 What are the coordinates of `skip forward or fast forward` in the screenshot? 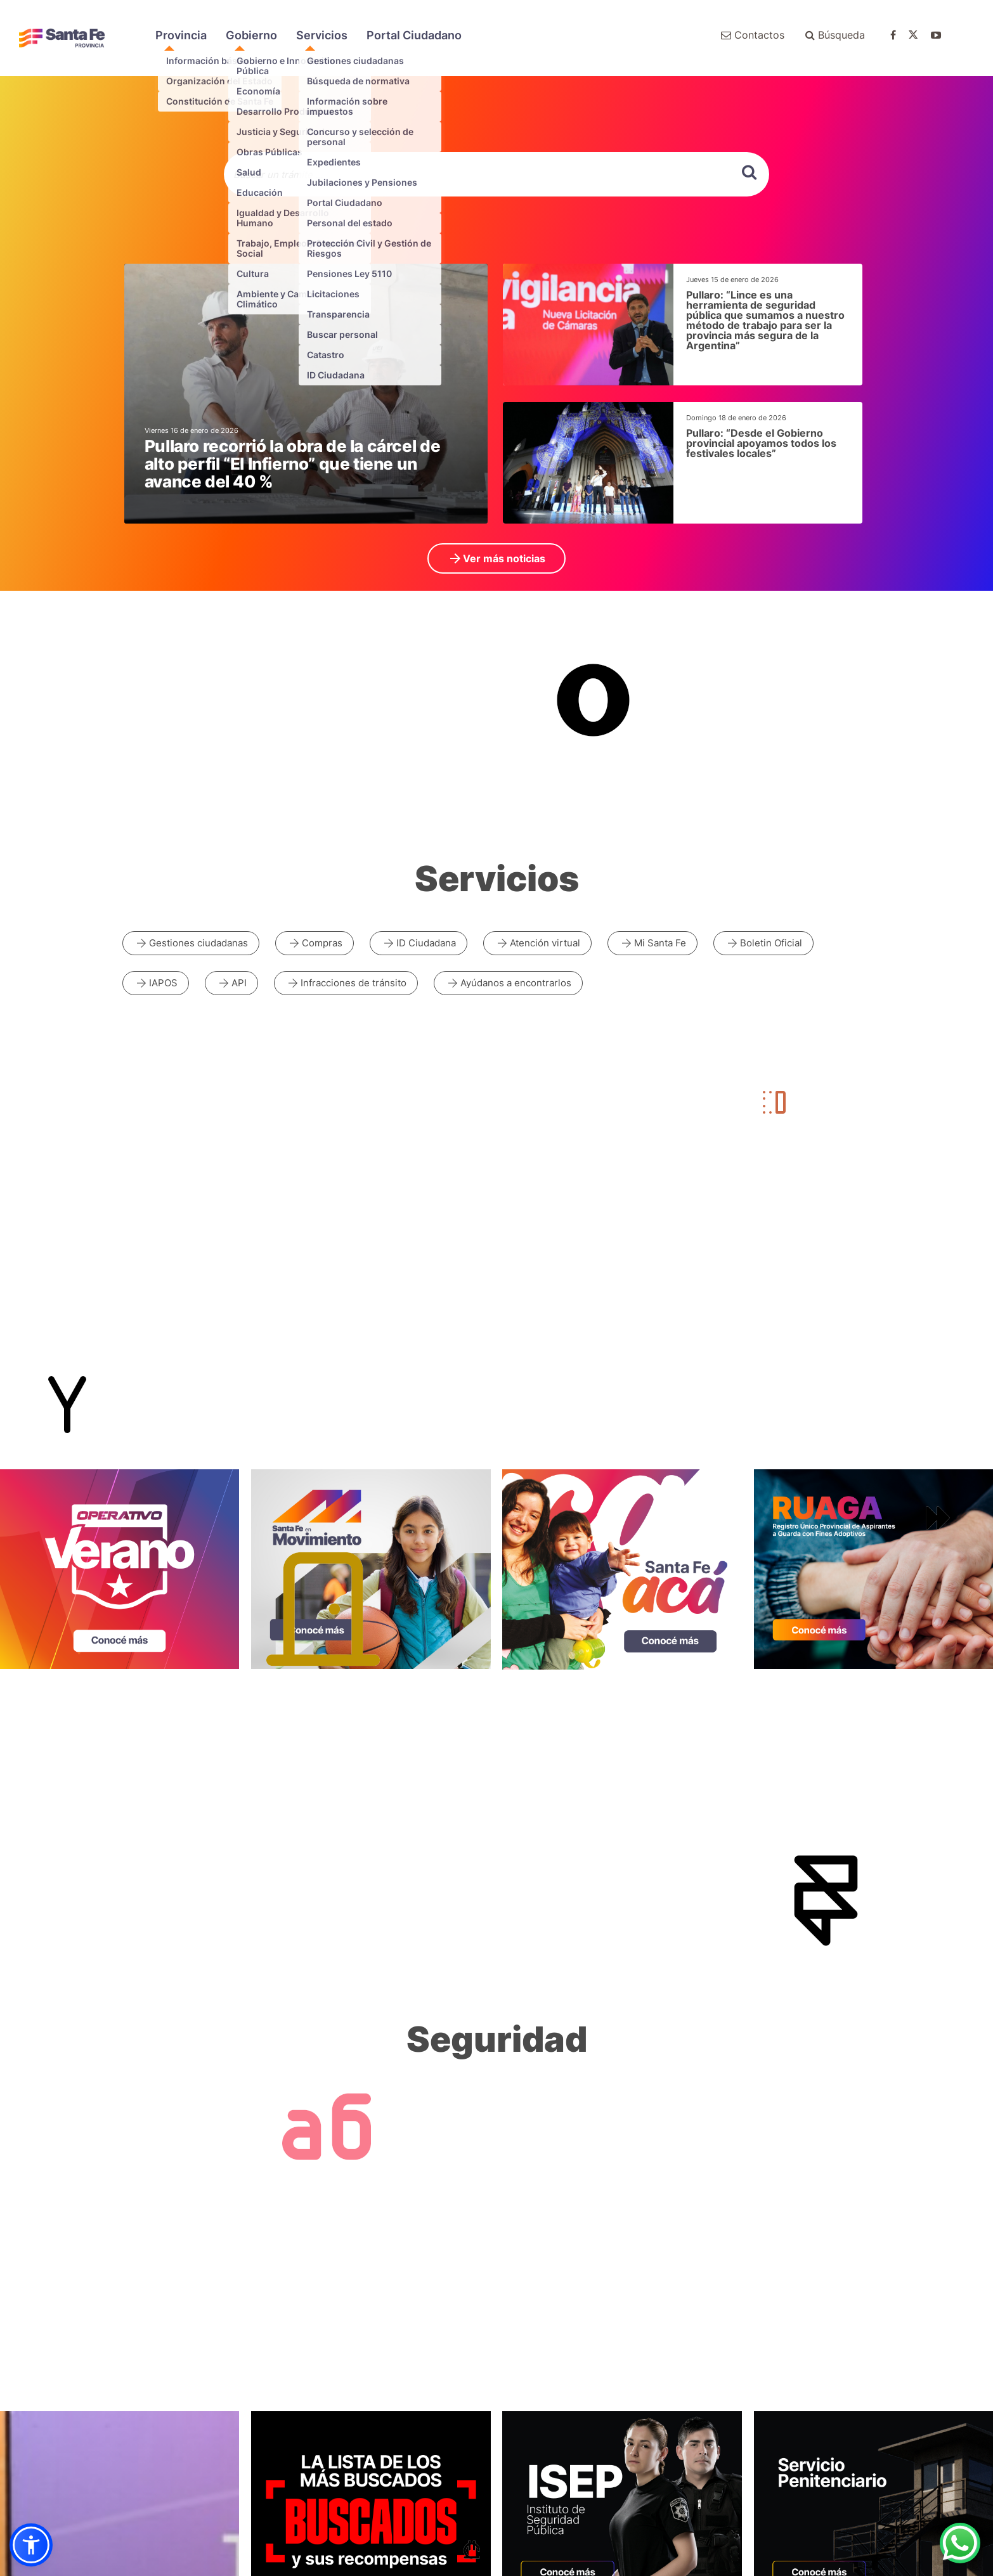 It's located at (937, 1517).